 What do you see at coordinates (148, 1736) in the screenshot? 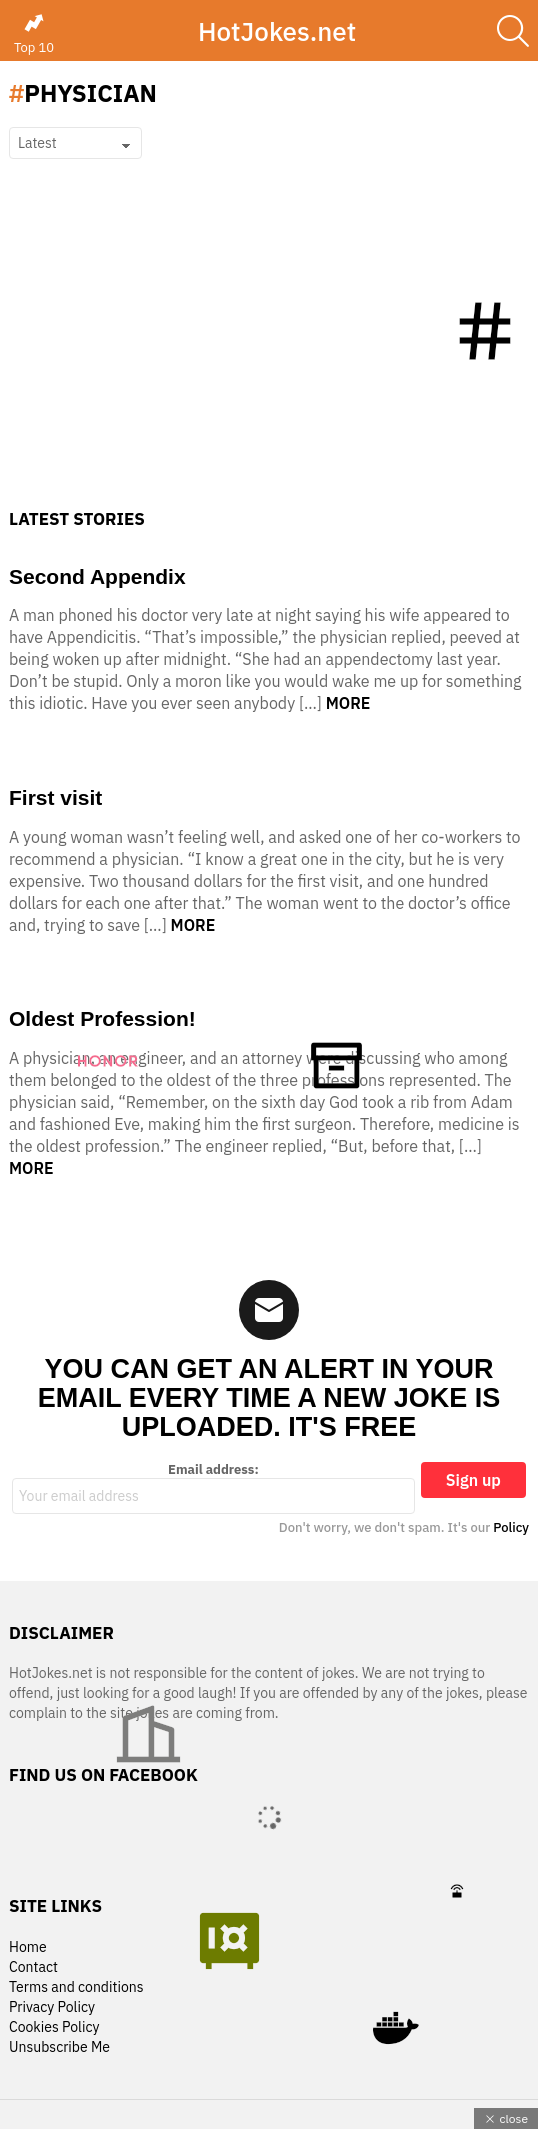
I see `view company or business profile` at bounding box center [148, 1736].